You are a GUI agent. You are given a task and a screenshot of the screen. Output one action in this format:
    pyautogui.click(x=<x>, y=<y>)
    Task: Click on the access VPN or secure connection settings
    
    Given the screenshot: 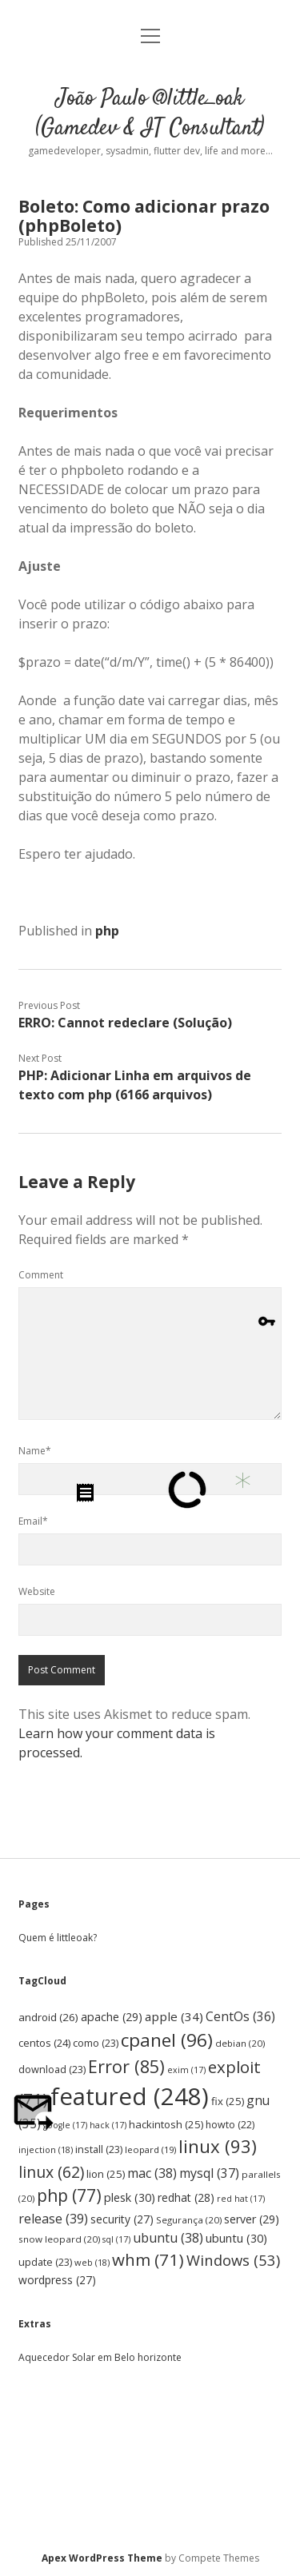 What is the action you would take?
    pyautogui.click(x=266, y=1321)
    